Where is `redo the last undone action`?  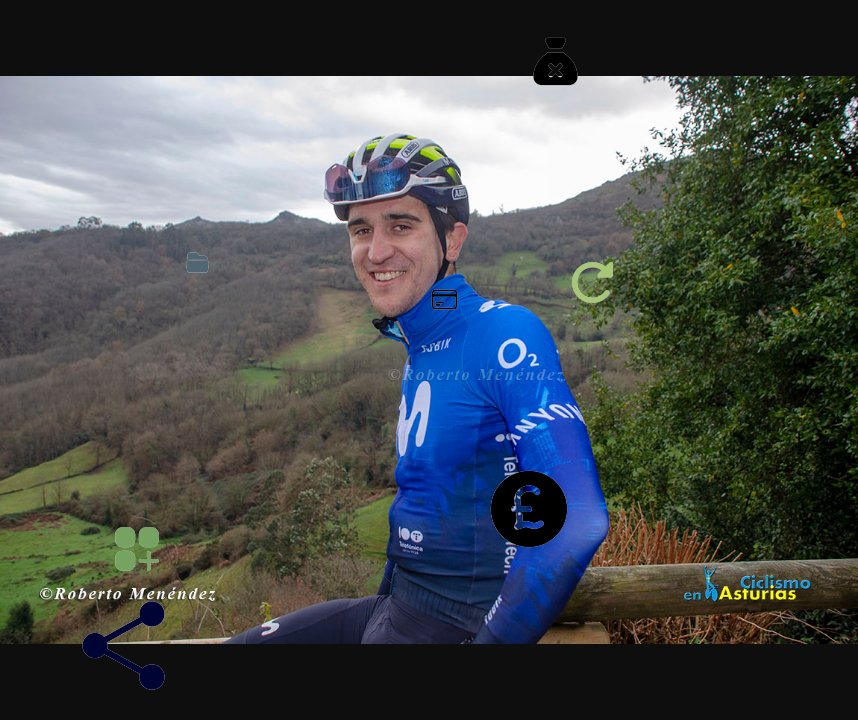 redo the last undone action is located at coordinates (592, 282).